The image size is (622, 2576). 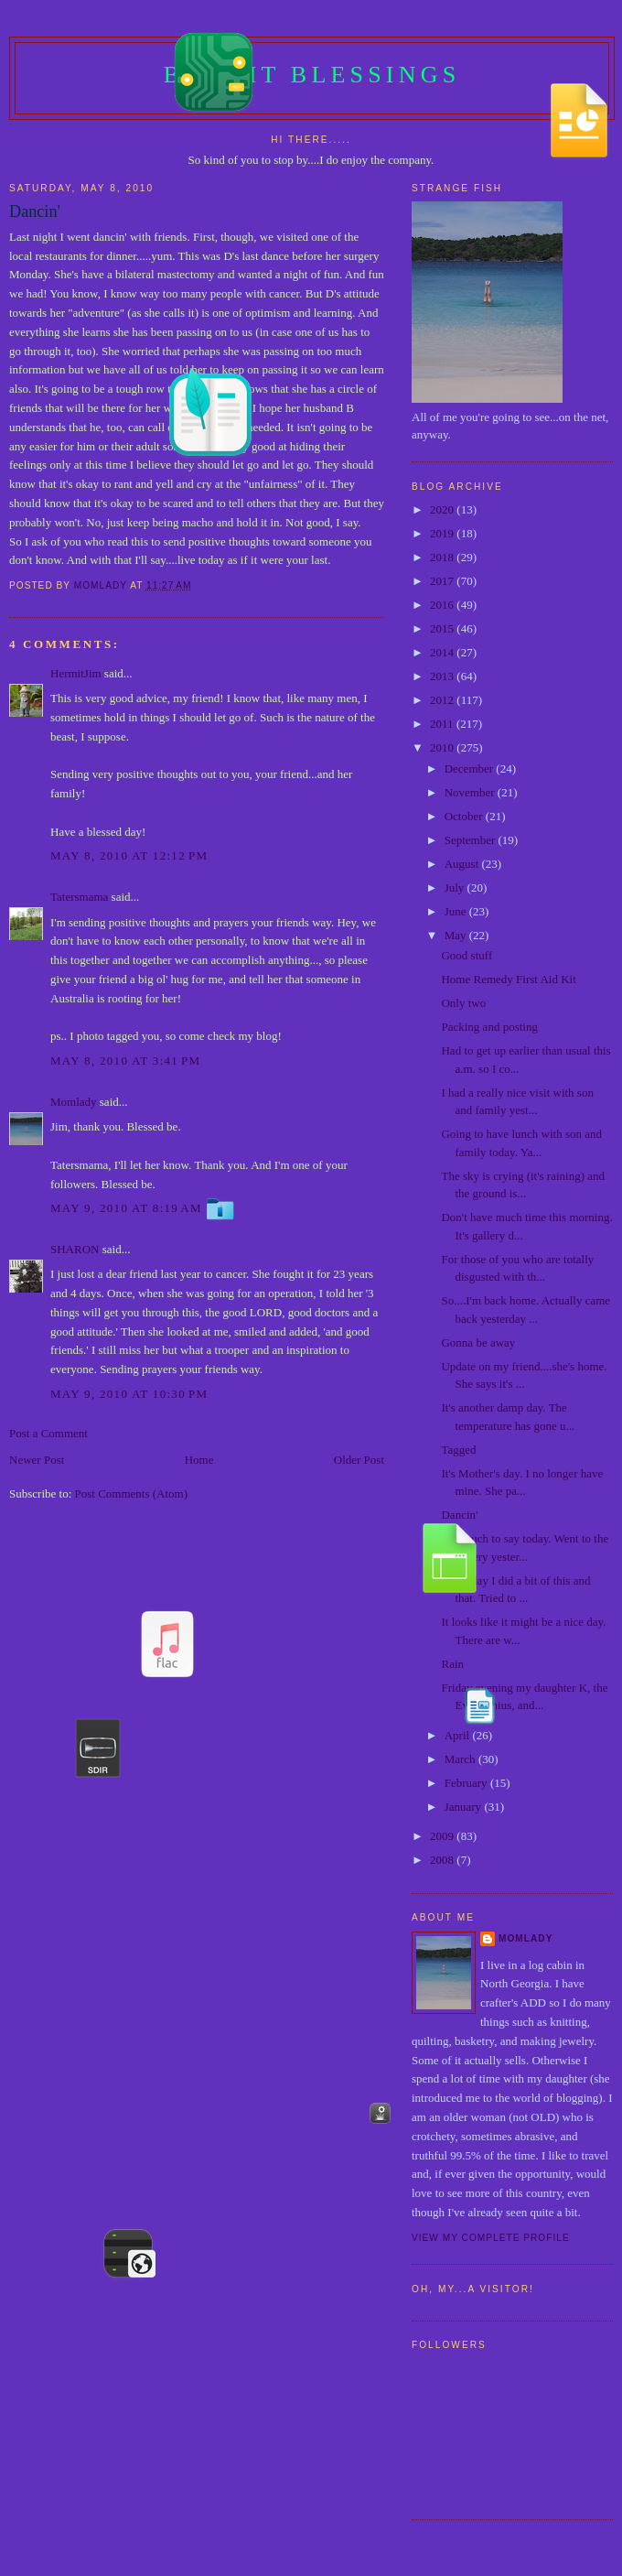 What do you see at coordinates (579, 122) in the screenshot?
I see `a google slides presentation file` at bounding box center [579, 122].